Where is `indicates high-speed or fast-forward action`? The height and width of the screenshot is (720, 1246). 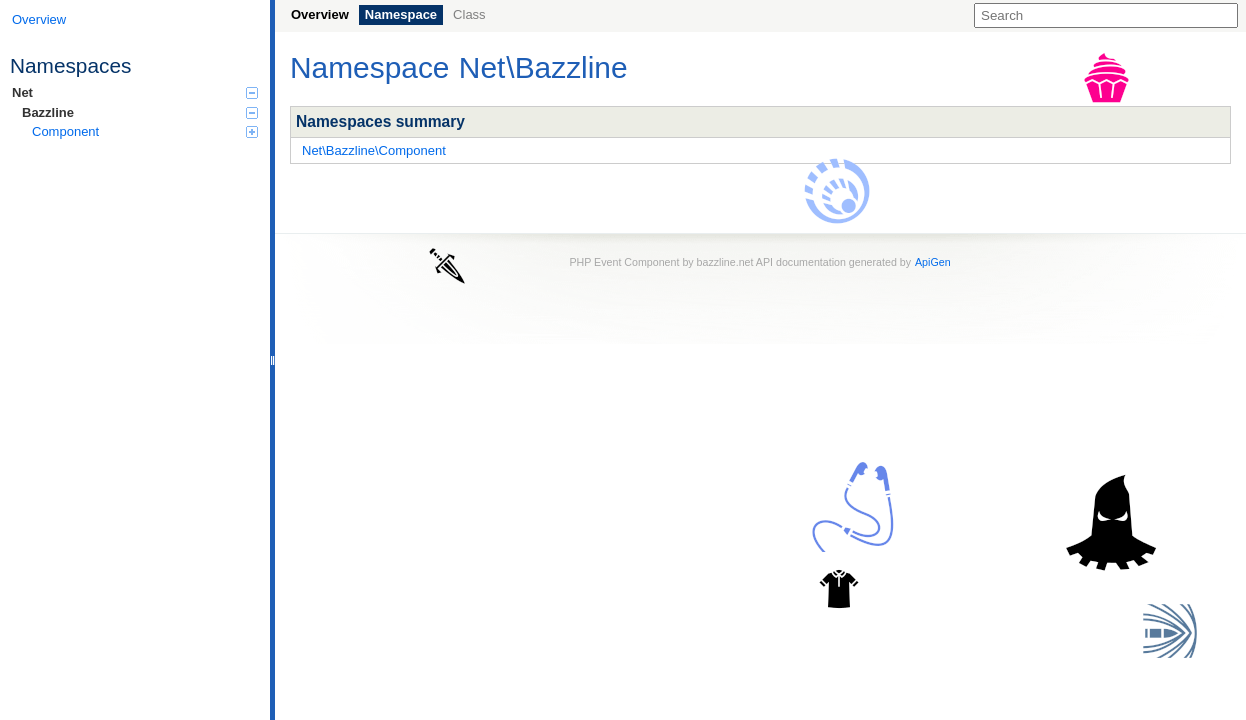
indicates high-speed or fast-forward action is located at coordinates (1170, 631).